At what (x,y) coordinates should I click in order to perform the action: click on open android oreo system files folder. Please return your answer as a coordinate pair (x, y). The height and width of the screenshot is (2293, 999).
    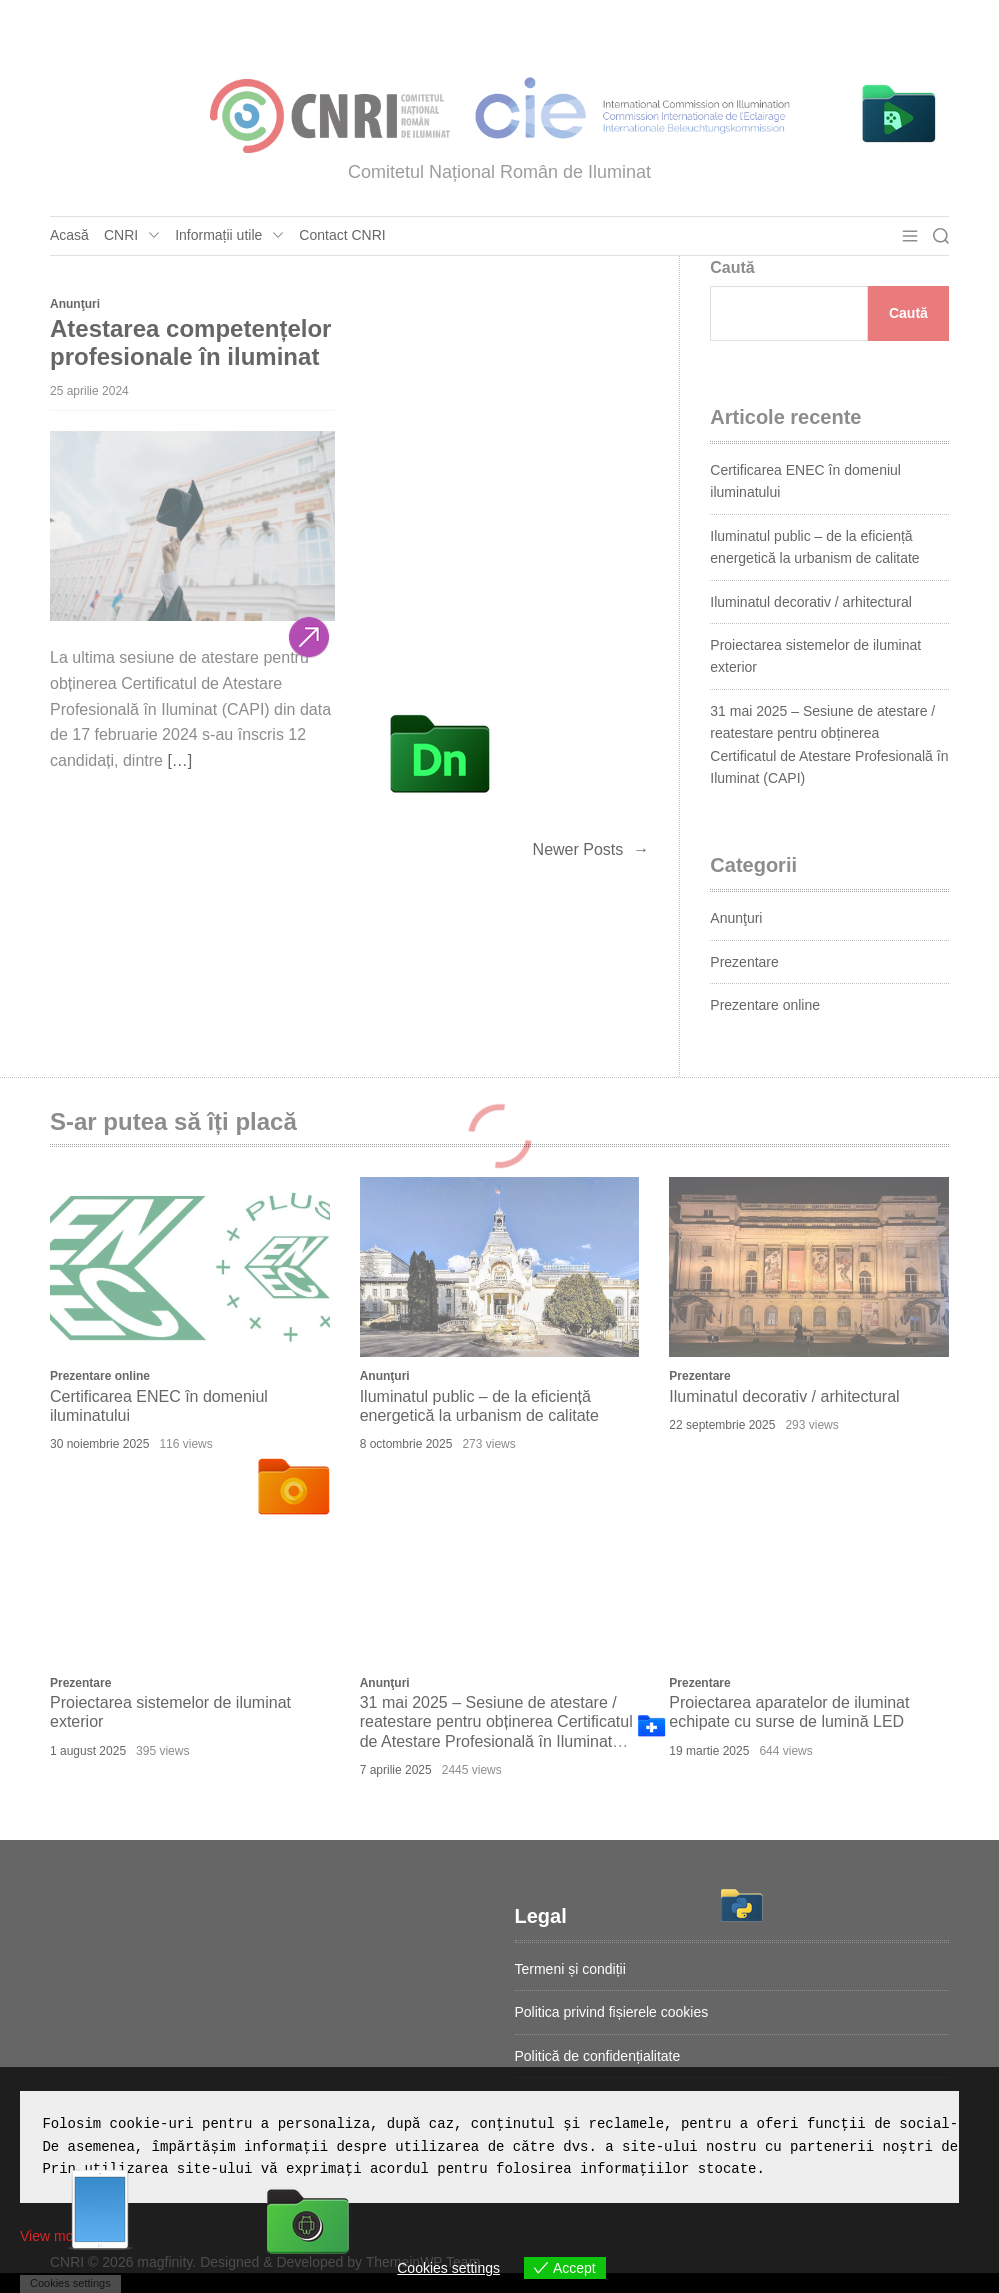
    Looking at the image, I should click on (307, 2223).